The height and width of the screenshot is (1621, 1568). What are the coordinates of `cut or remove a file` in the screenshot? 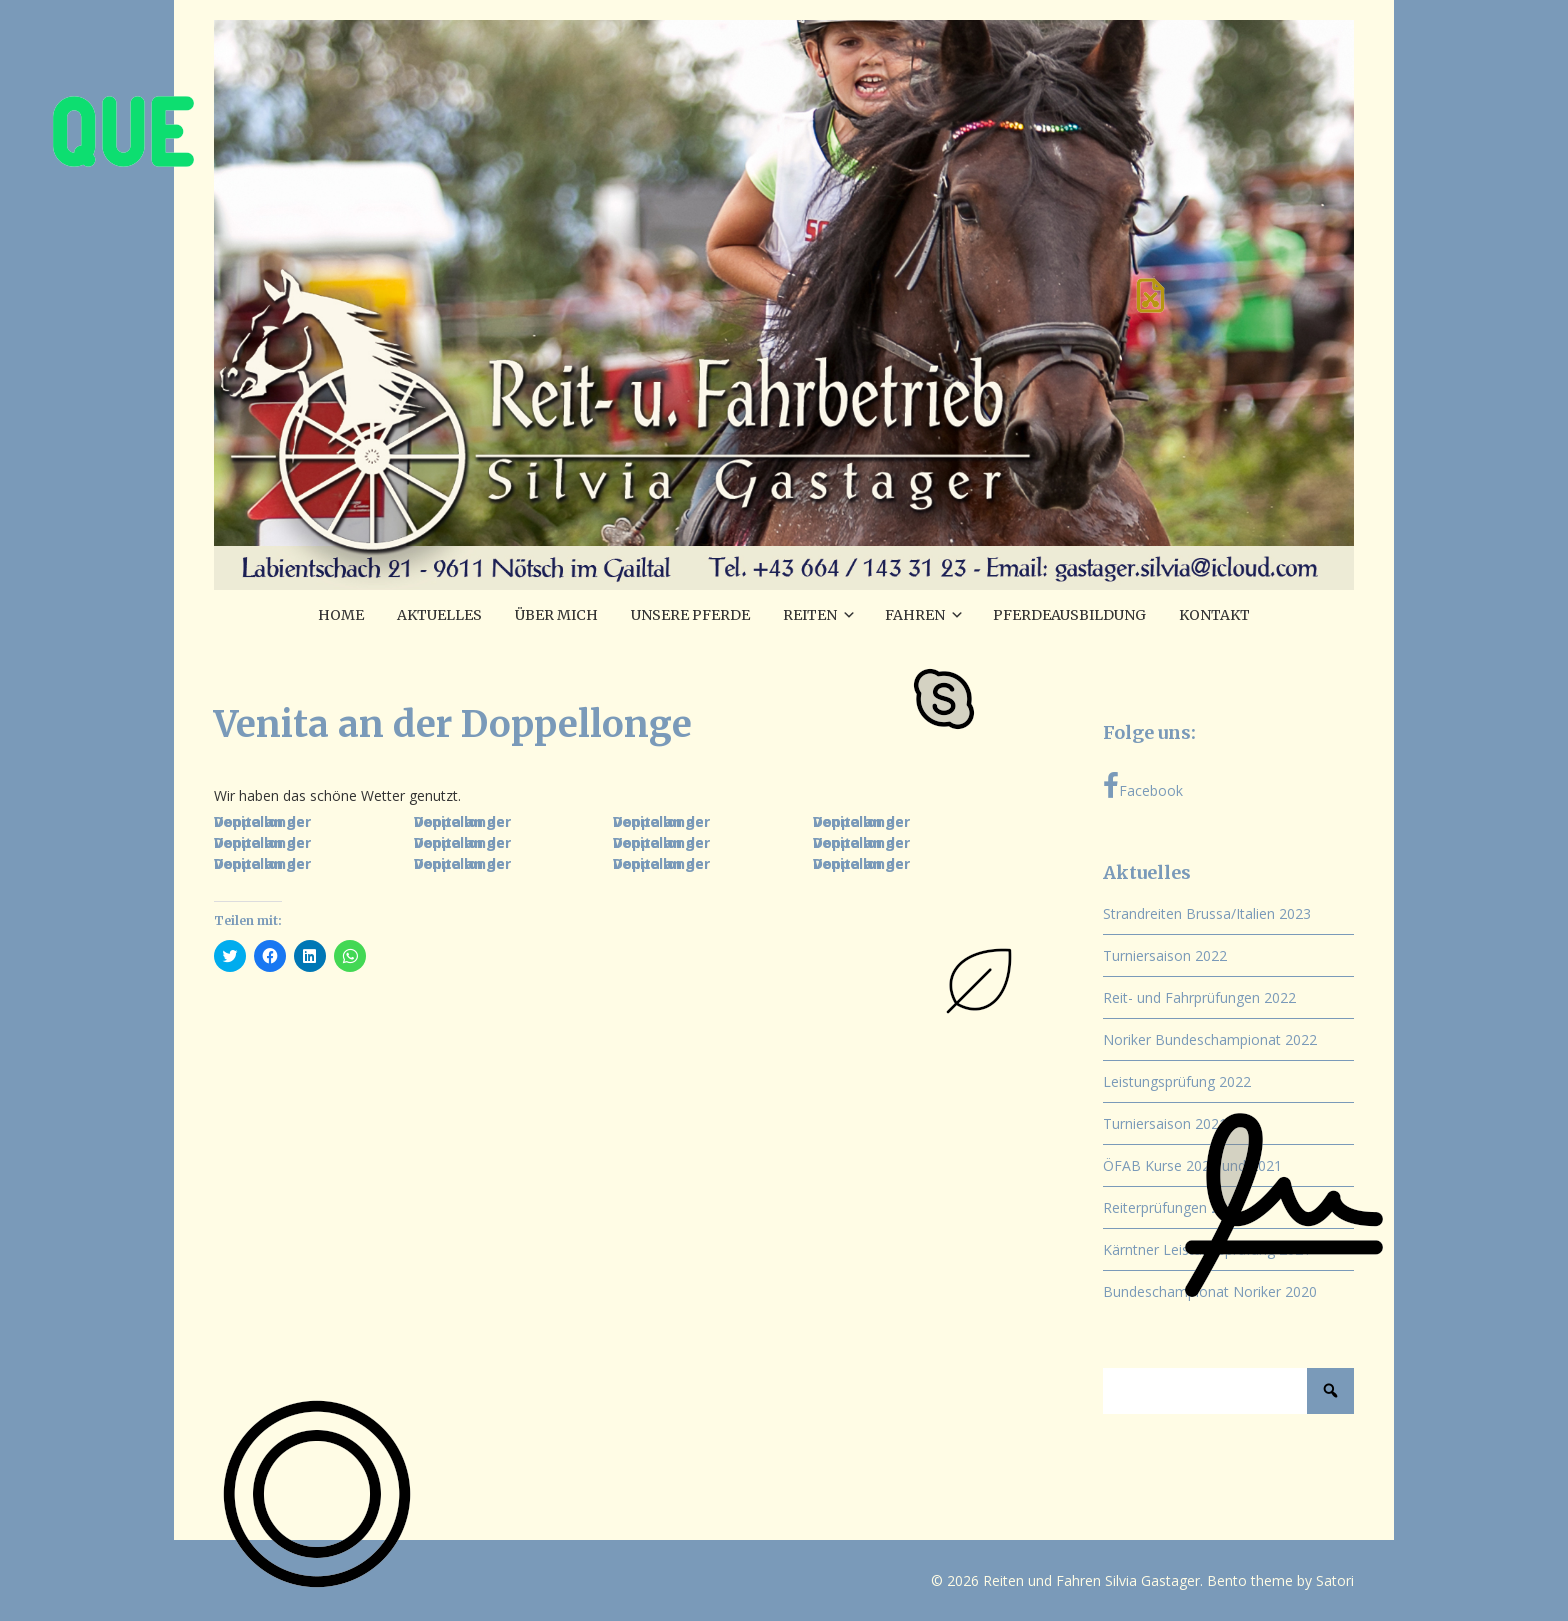 It's located at (1150, 295).